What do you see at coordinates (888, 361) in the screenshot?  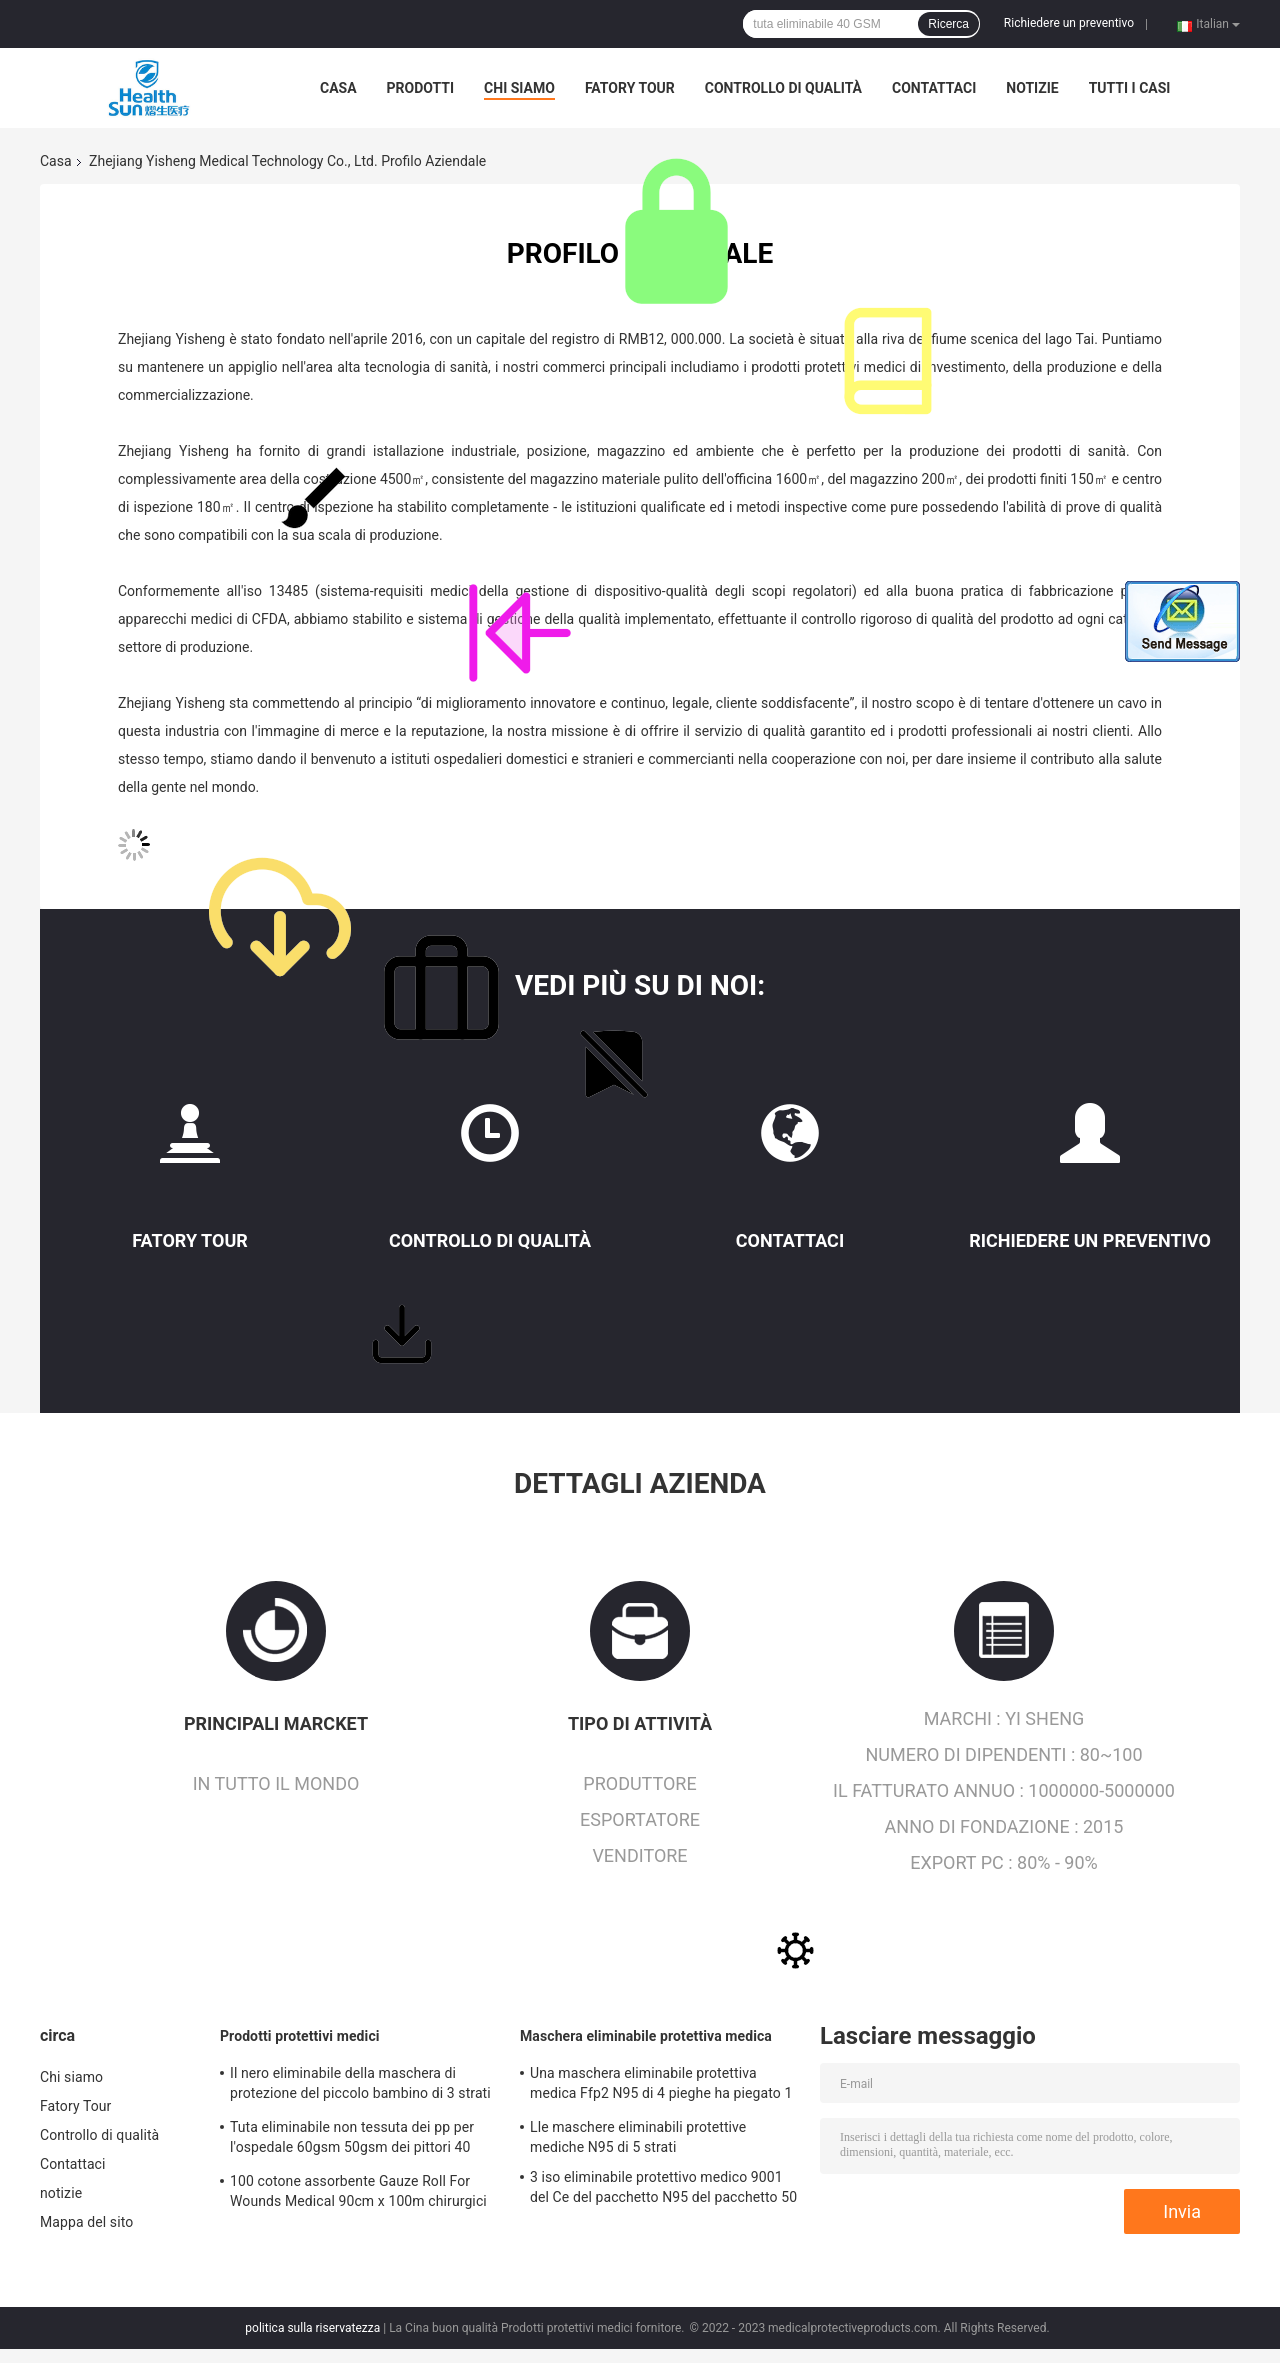 I see `open a book or reading view` at bounding box center [888, 361].